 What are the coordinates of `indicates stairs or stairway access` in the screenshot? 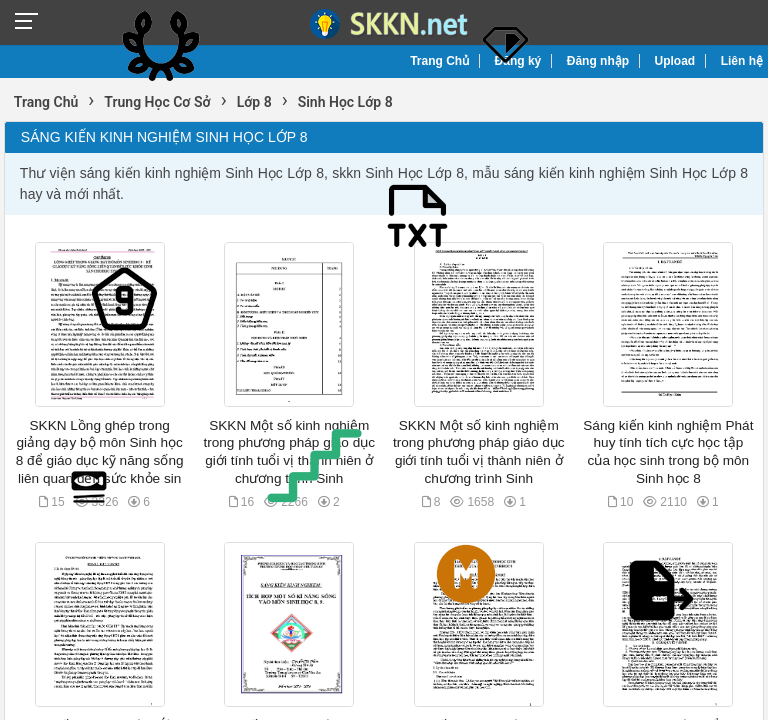 It's located at (314, 463).